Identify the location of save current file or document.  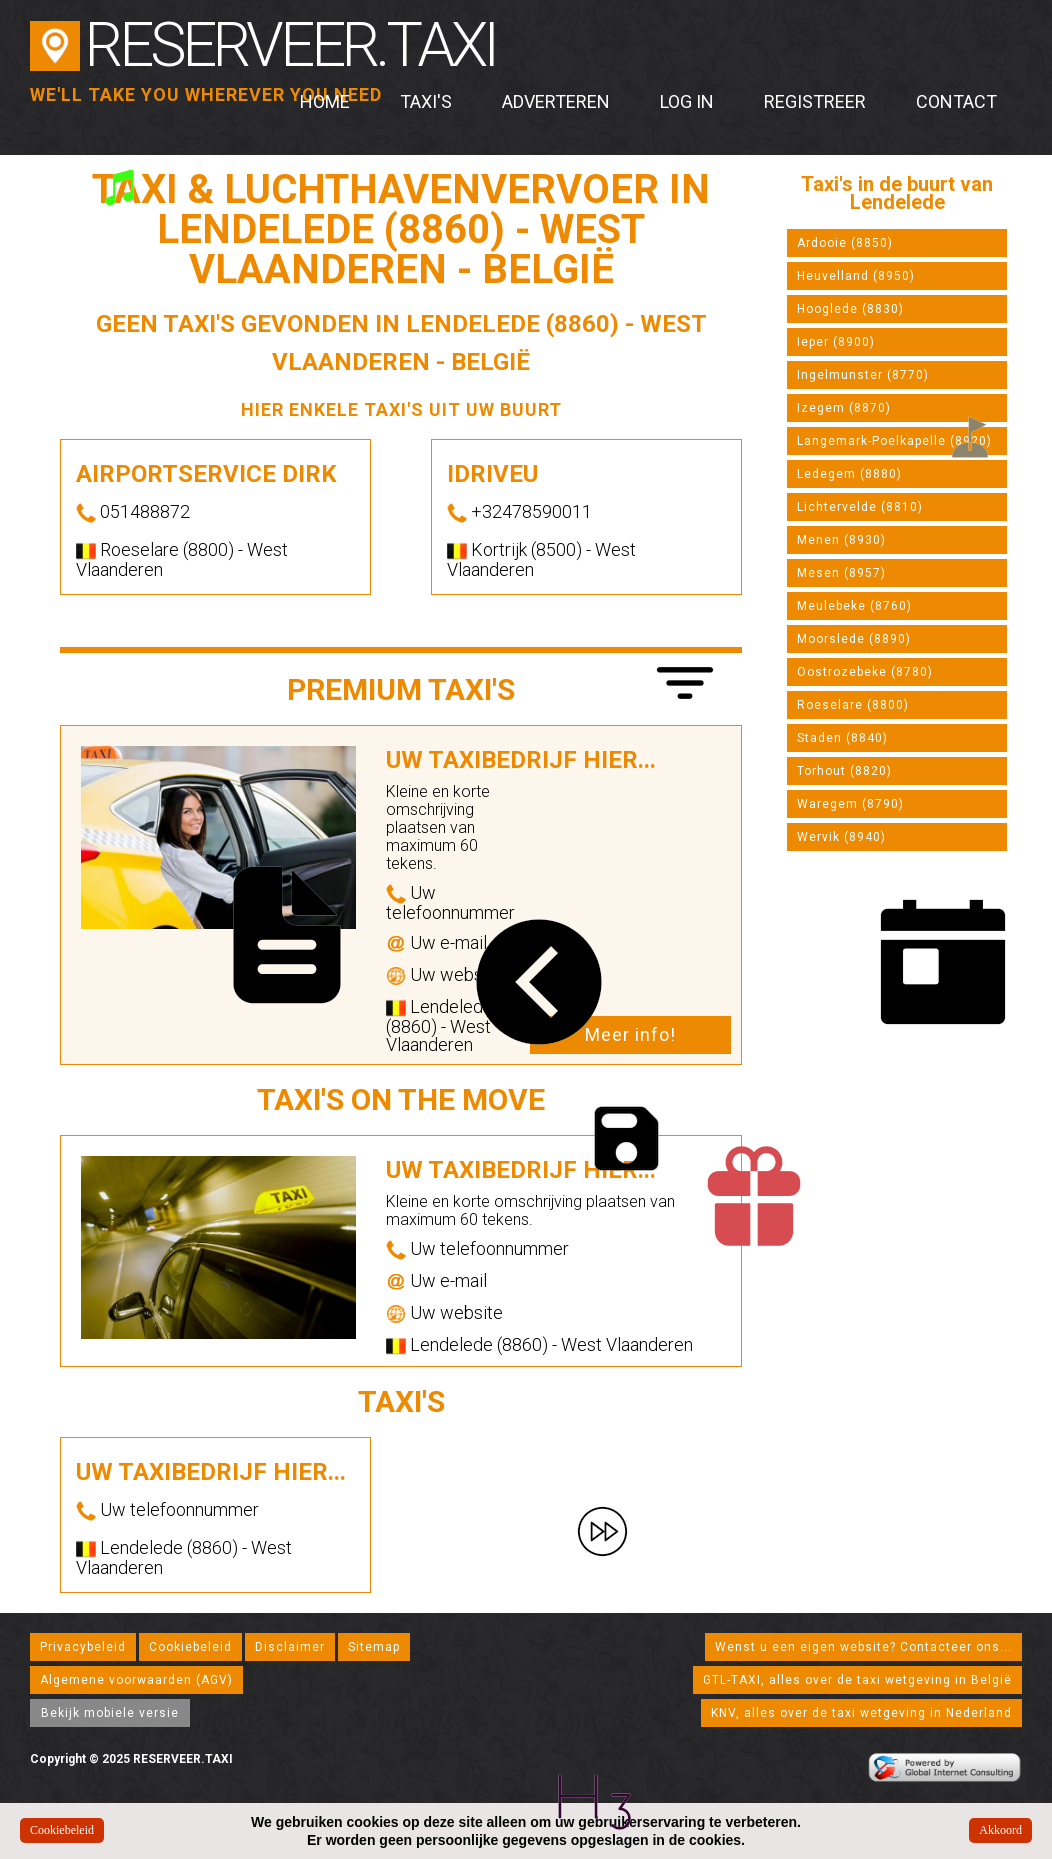
(626, 1138).